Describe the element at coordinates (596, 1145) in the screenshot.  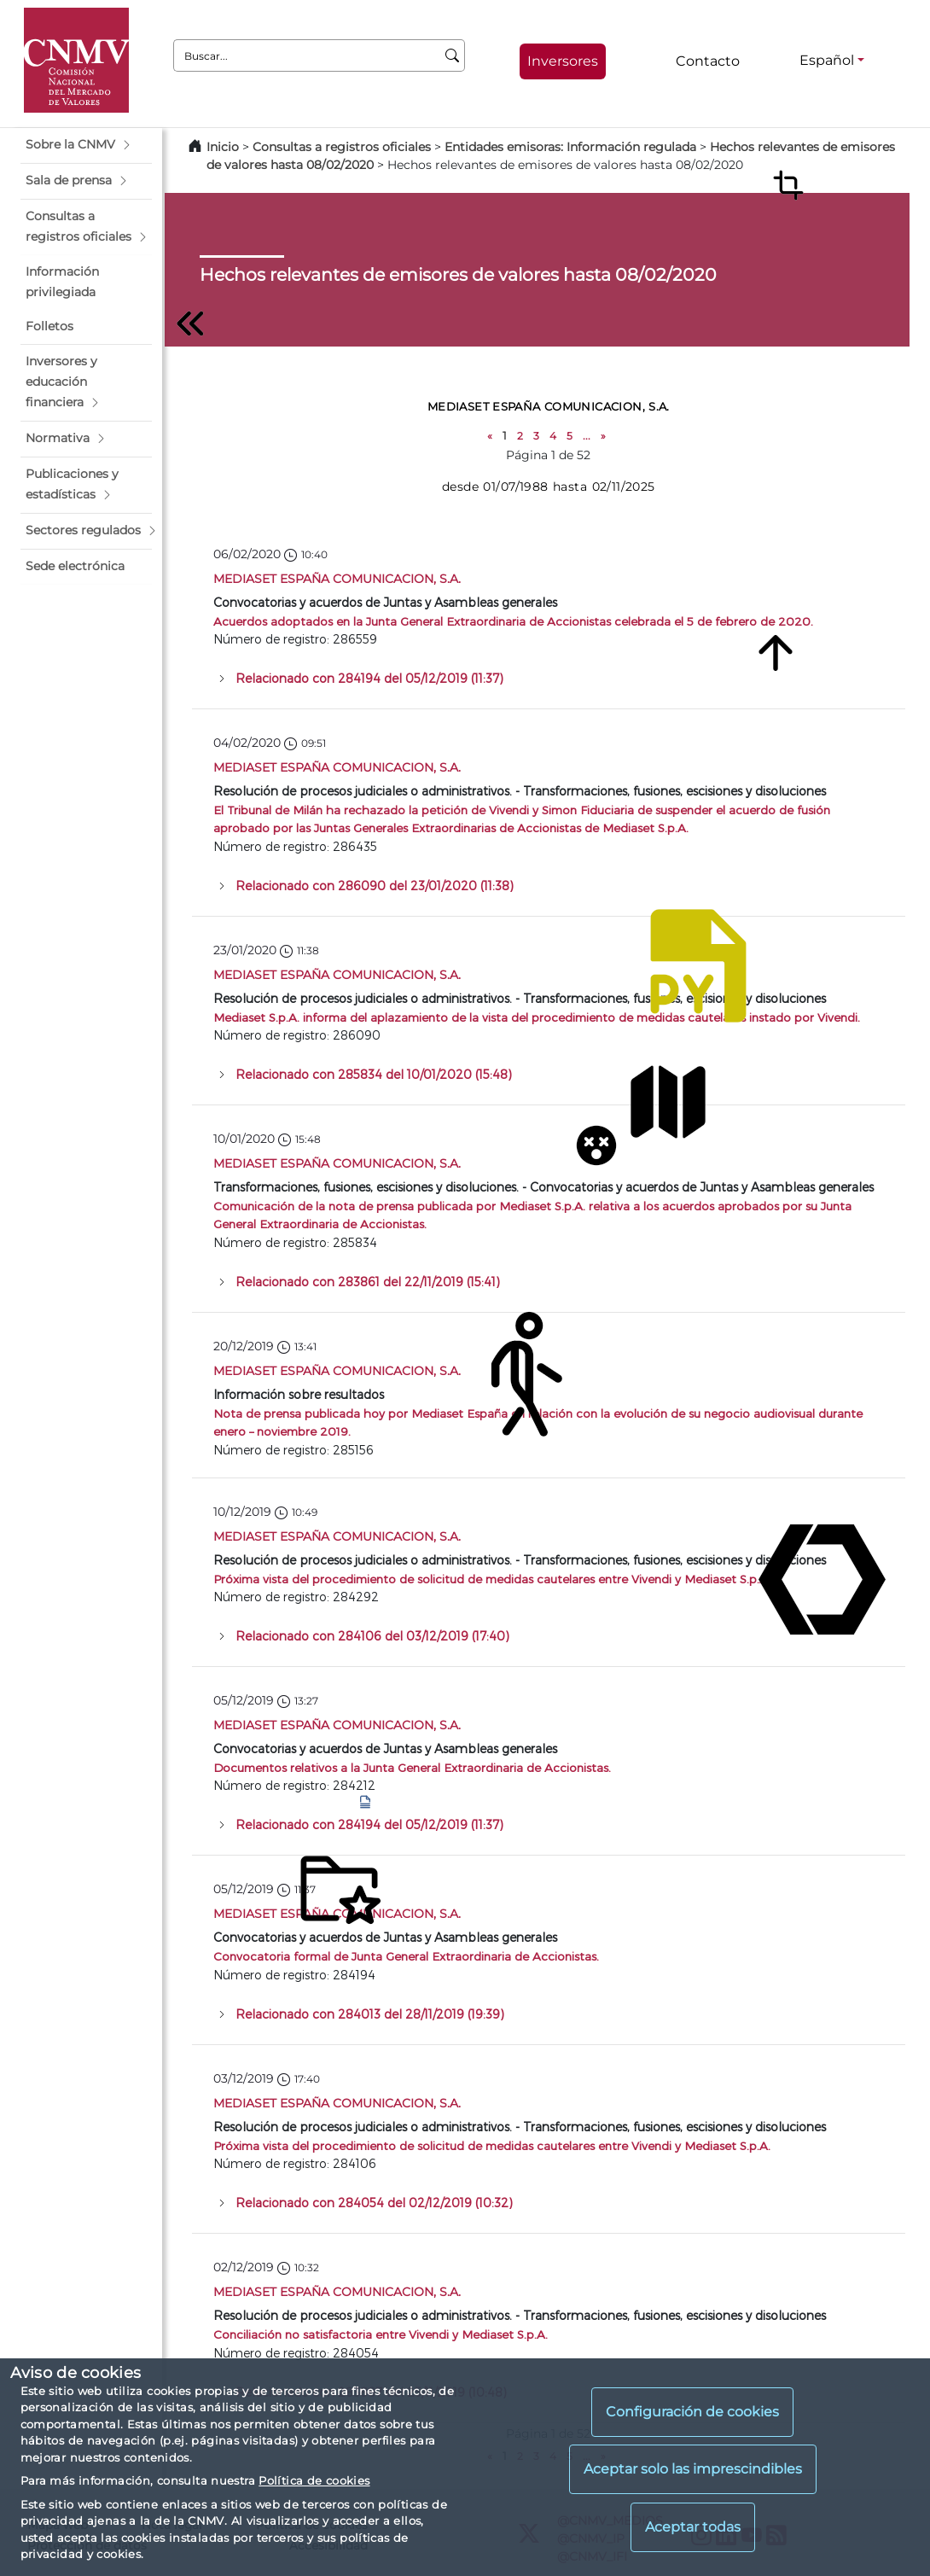
I see `indicates a confused or overwhelmed state` at that location.